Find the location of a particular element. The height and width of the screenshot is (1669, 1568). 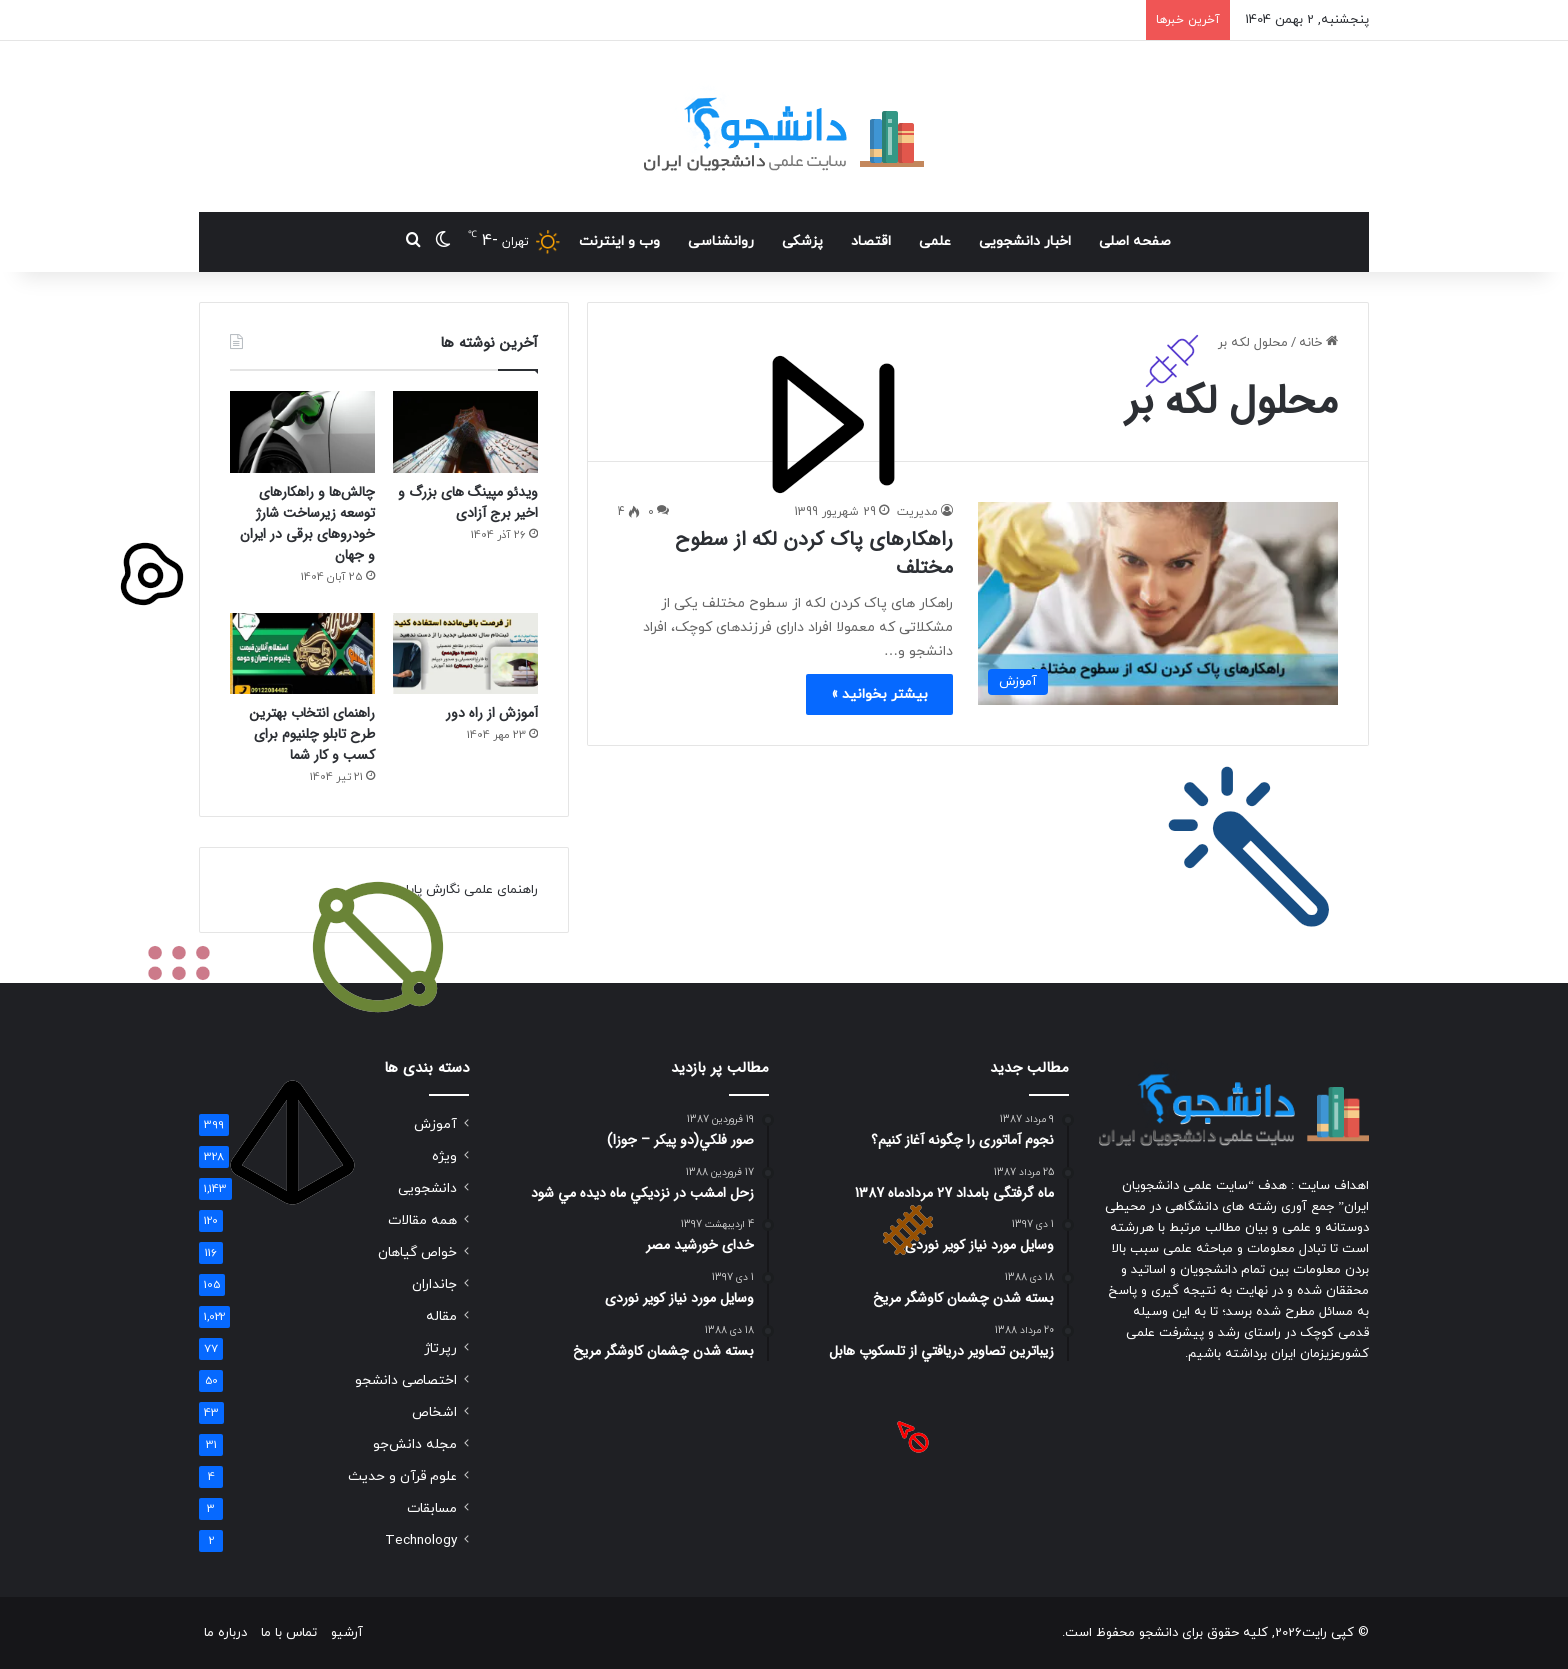

skip to the next track is located at coordinates (833, 424).